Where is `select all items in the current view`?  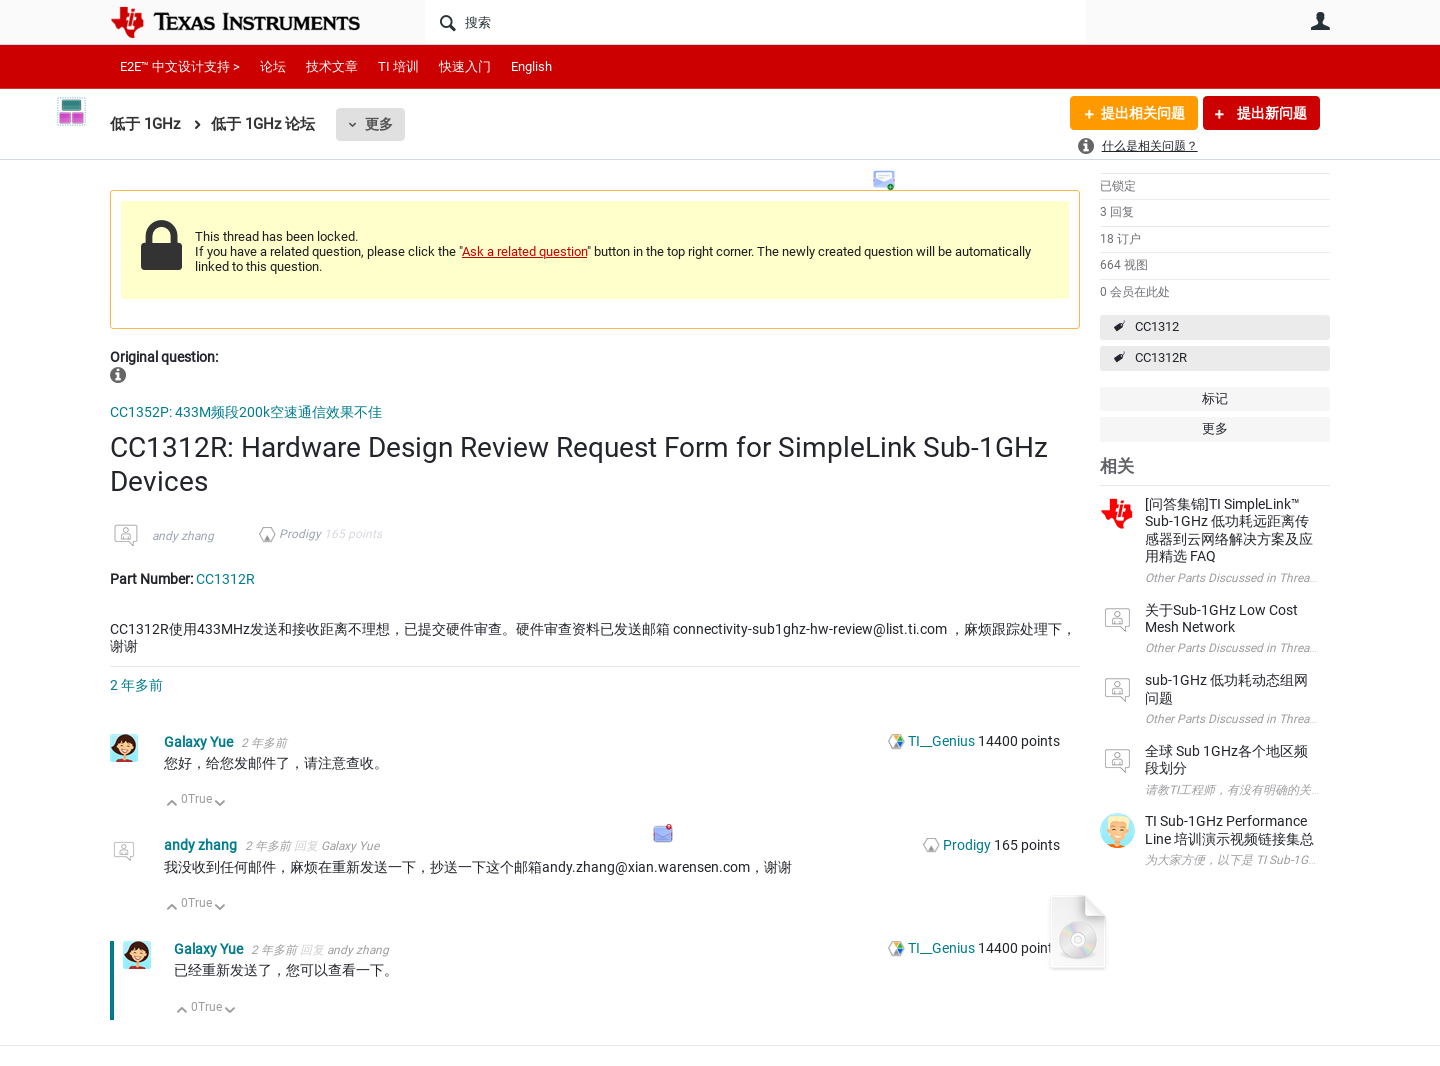 select all items in the current view is located at coordinates (71, 111).